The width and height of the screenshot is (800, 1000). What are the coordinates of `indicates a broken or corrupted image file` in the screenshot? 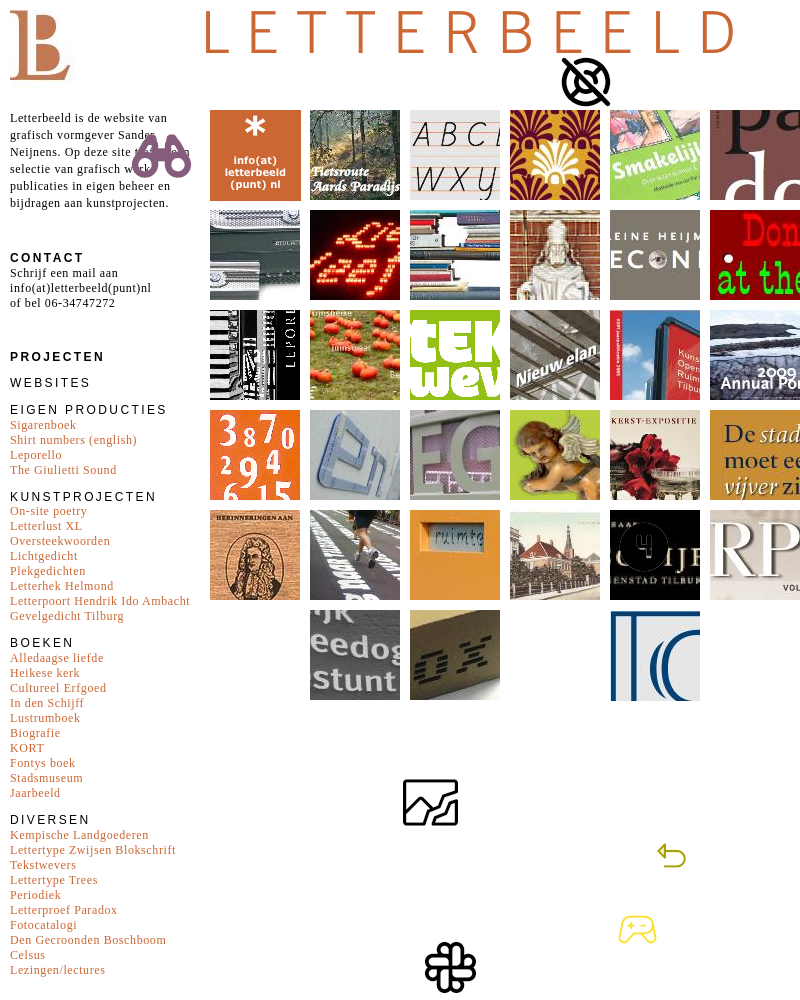 It's located at (430, 802).